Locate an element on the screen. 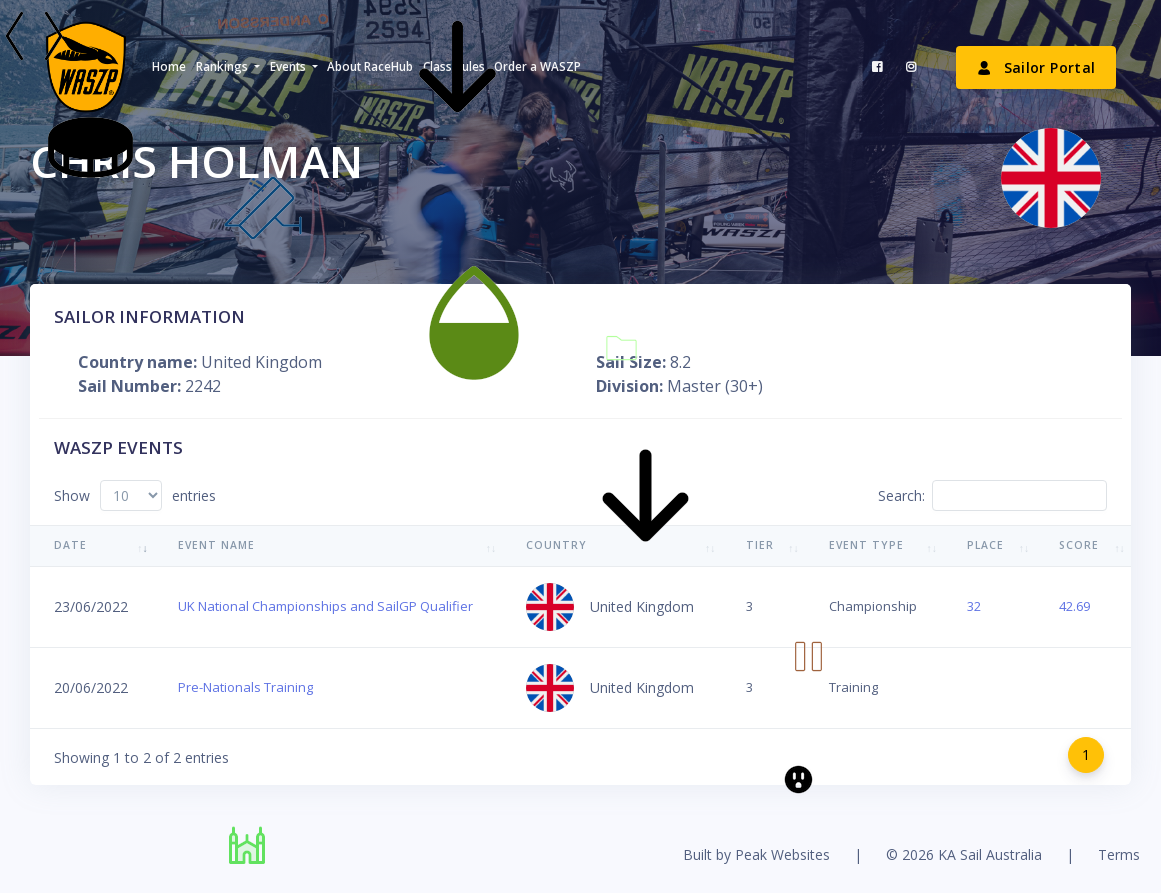  view or edit source code is located at coordinates (34, 36).